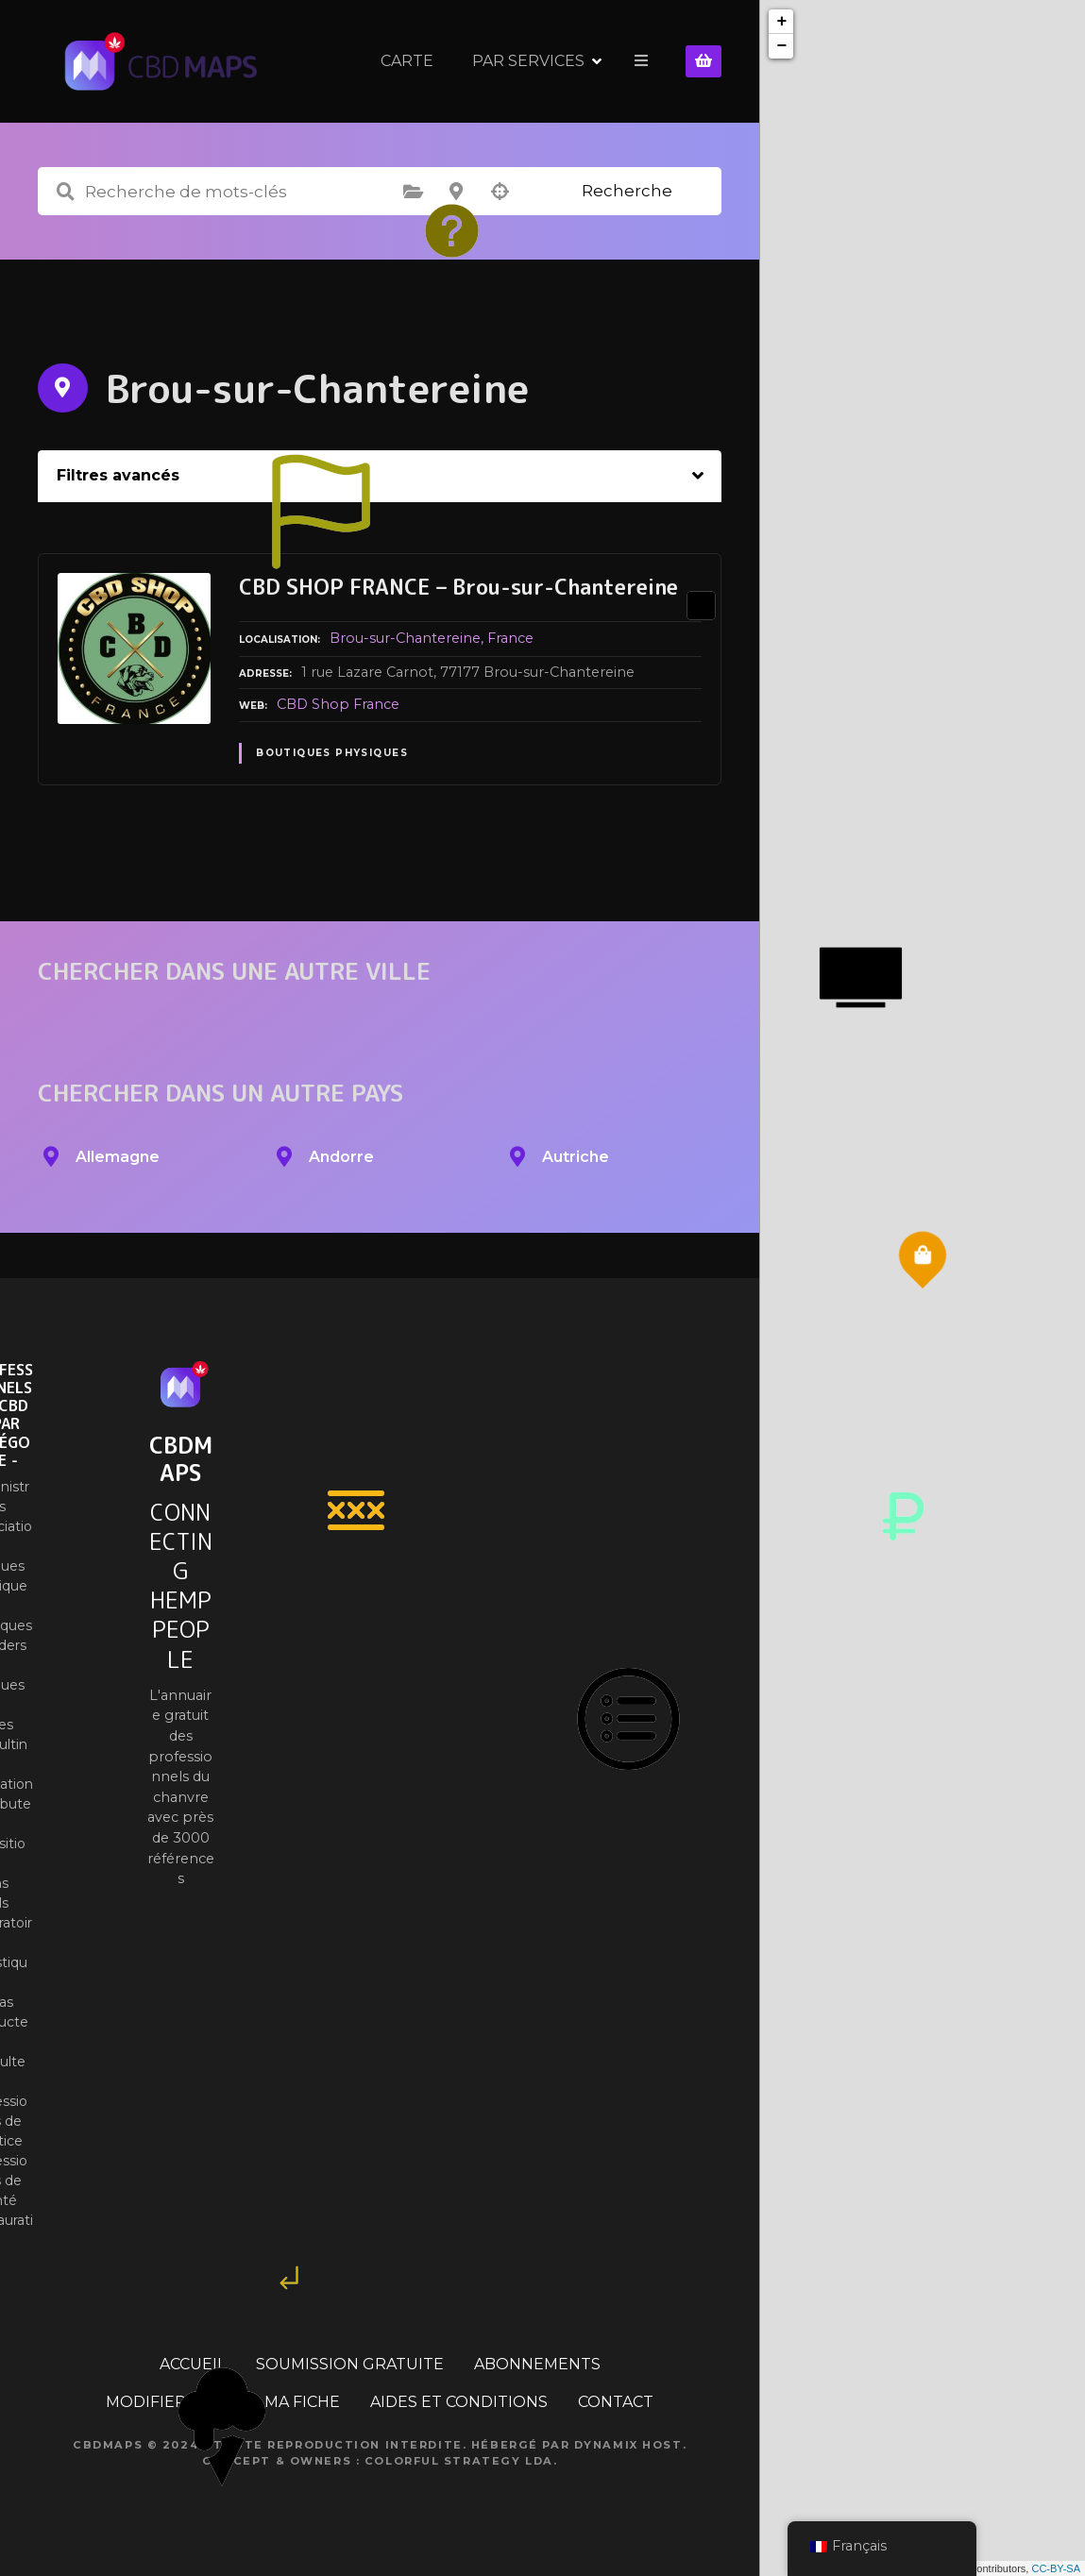 The width and height of the screenshot is (1085, 2576). What do you see at coordinates (860, 977) in the screenshot?
I see `access tv or video streaming features` at bounding box center [860, 977].